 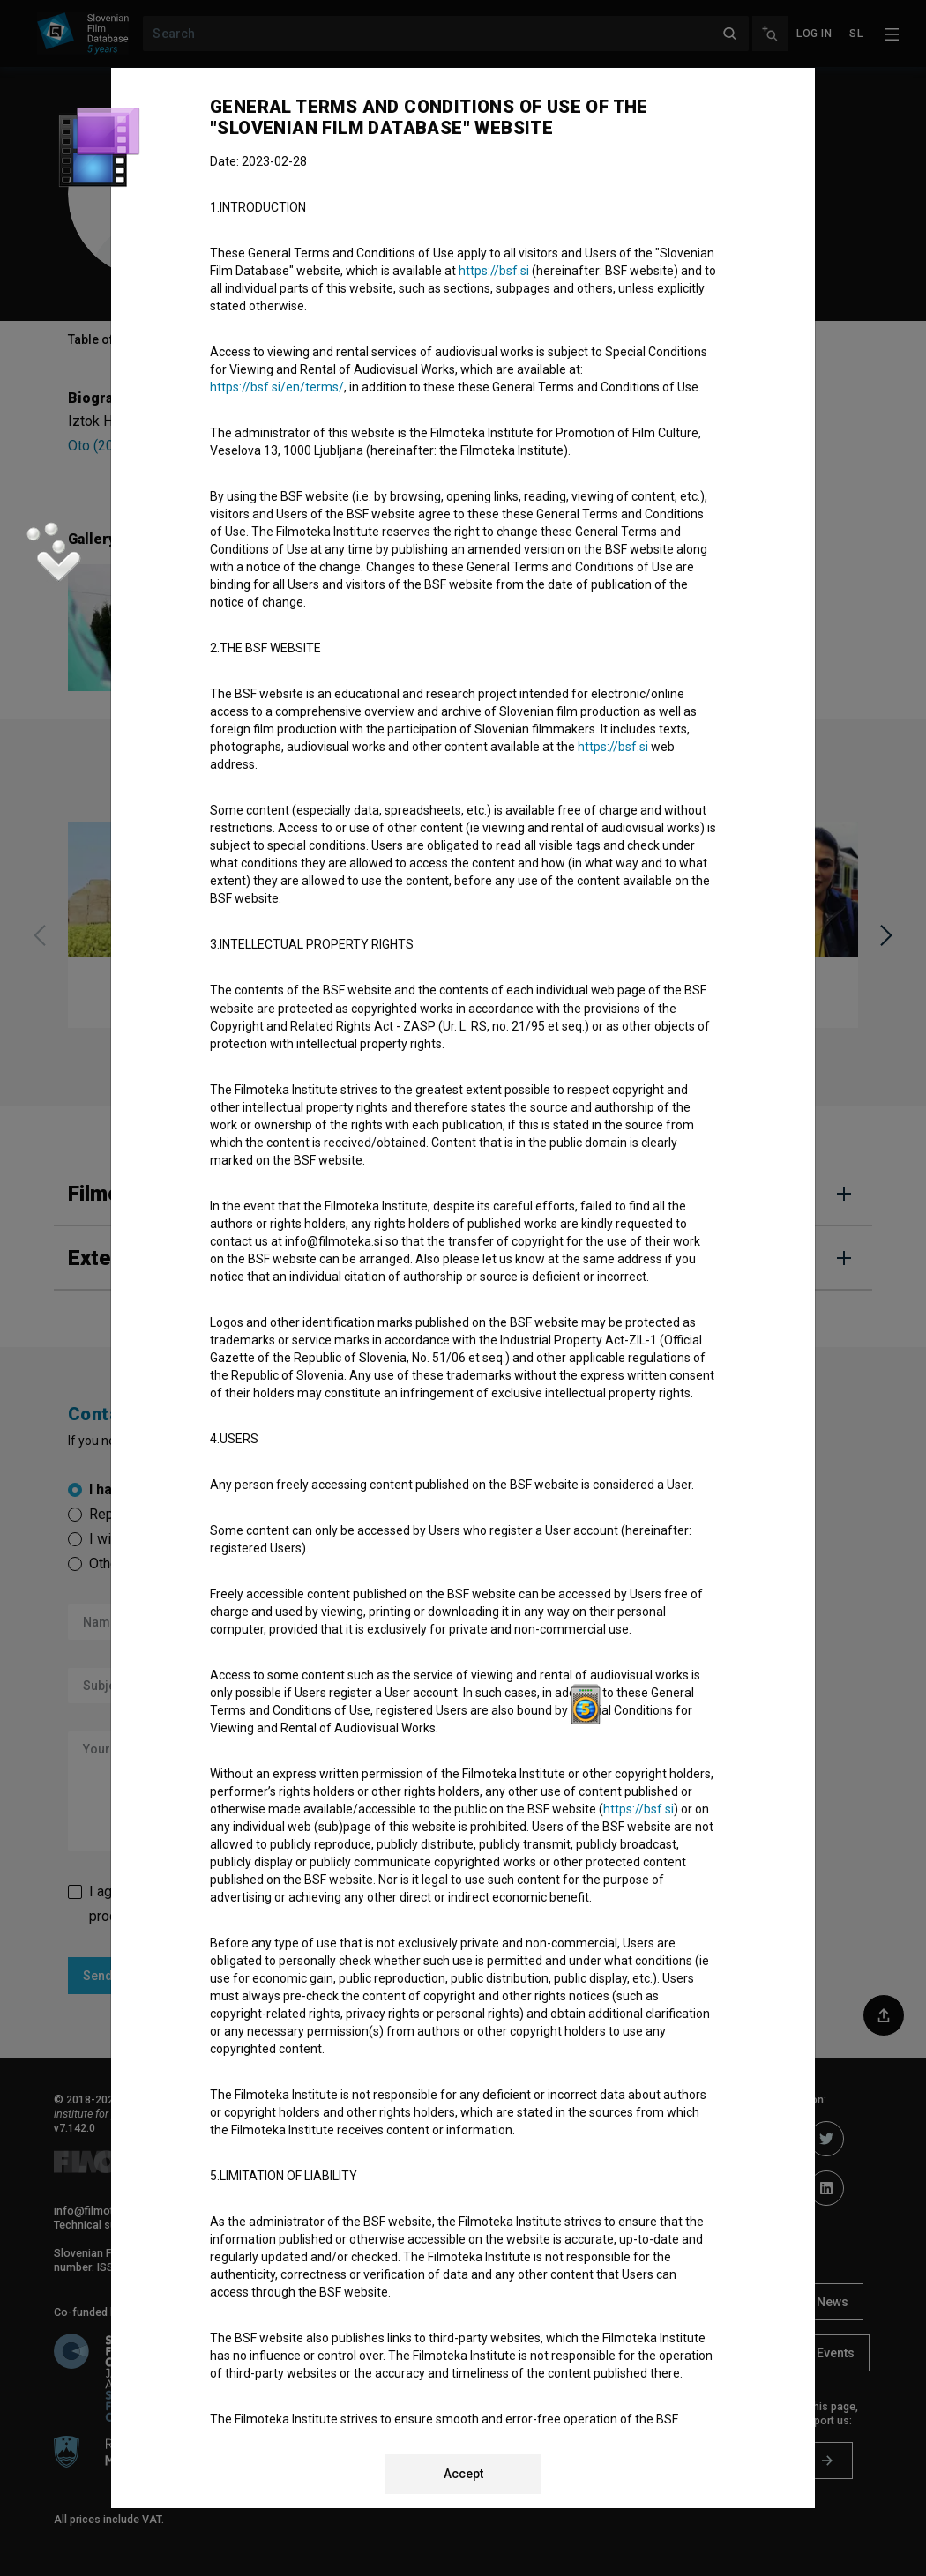 I want to click on filter media library by type or category, so click(x=99, y=146).